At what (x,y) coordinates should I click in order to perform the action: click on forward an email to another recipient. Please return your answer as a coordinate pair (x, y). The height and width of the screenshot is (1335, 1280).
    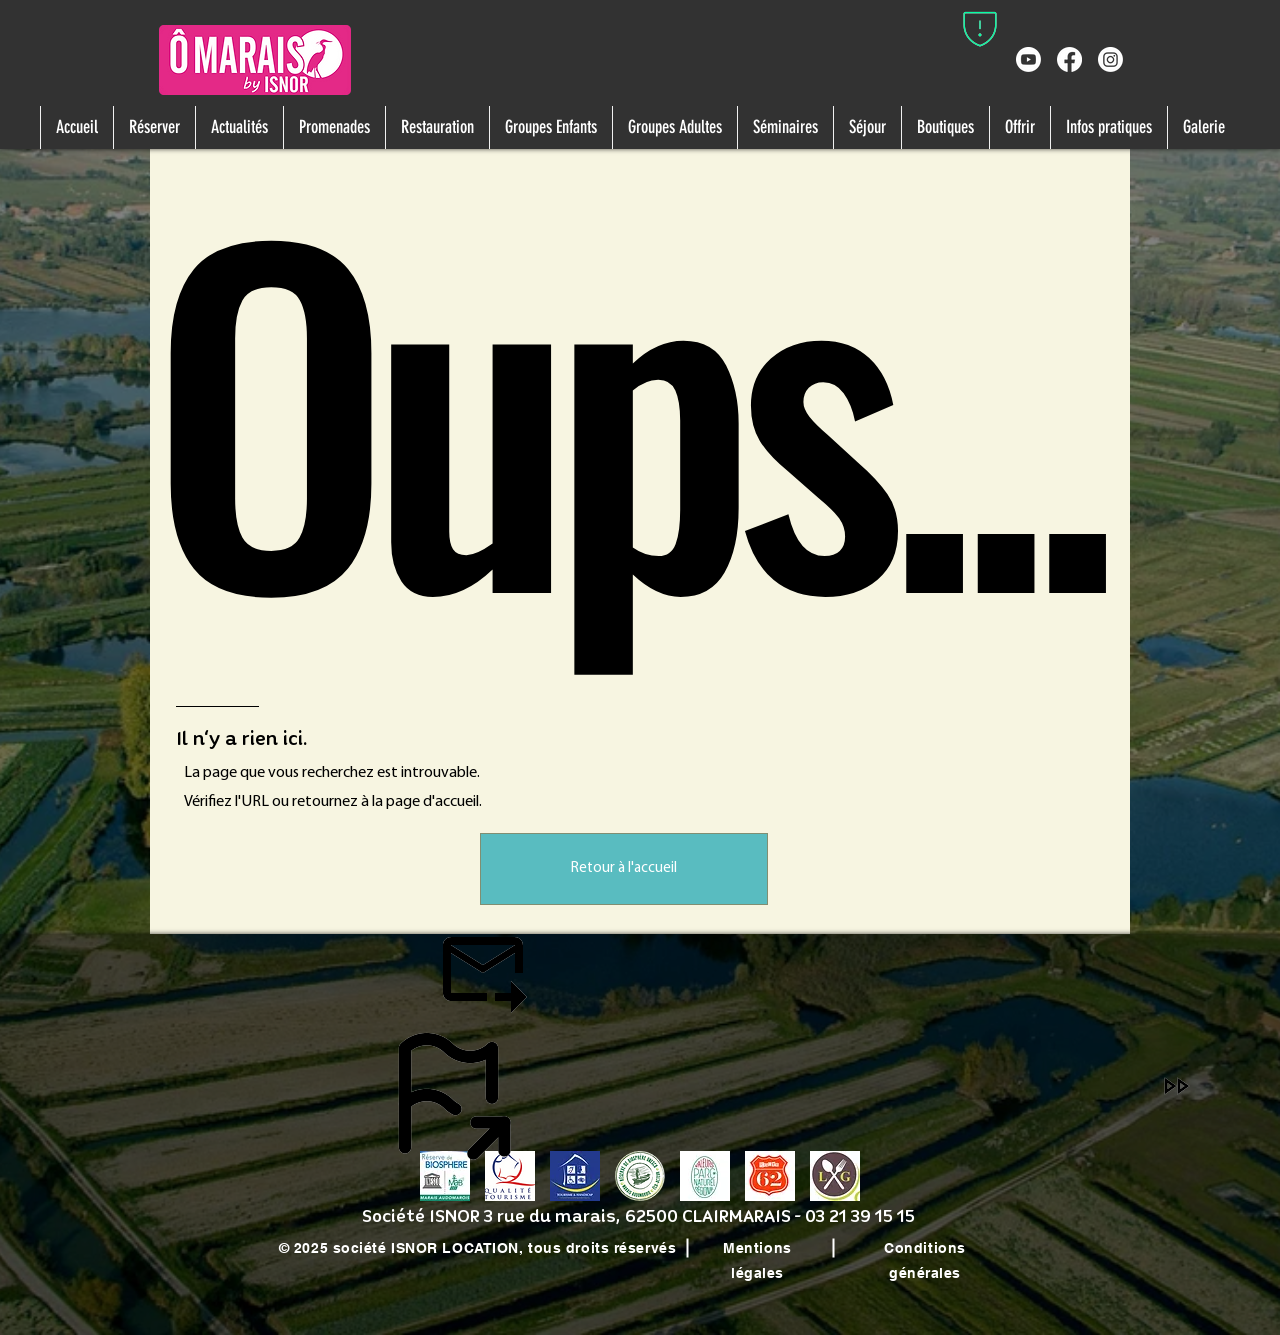
    Looking at the image, I should click on (483, 969).